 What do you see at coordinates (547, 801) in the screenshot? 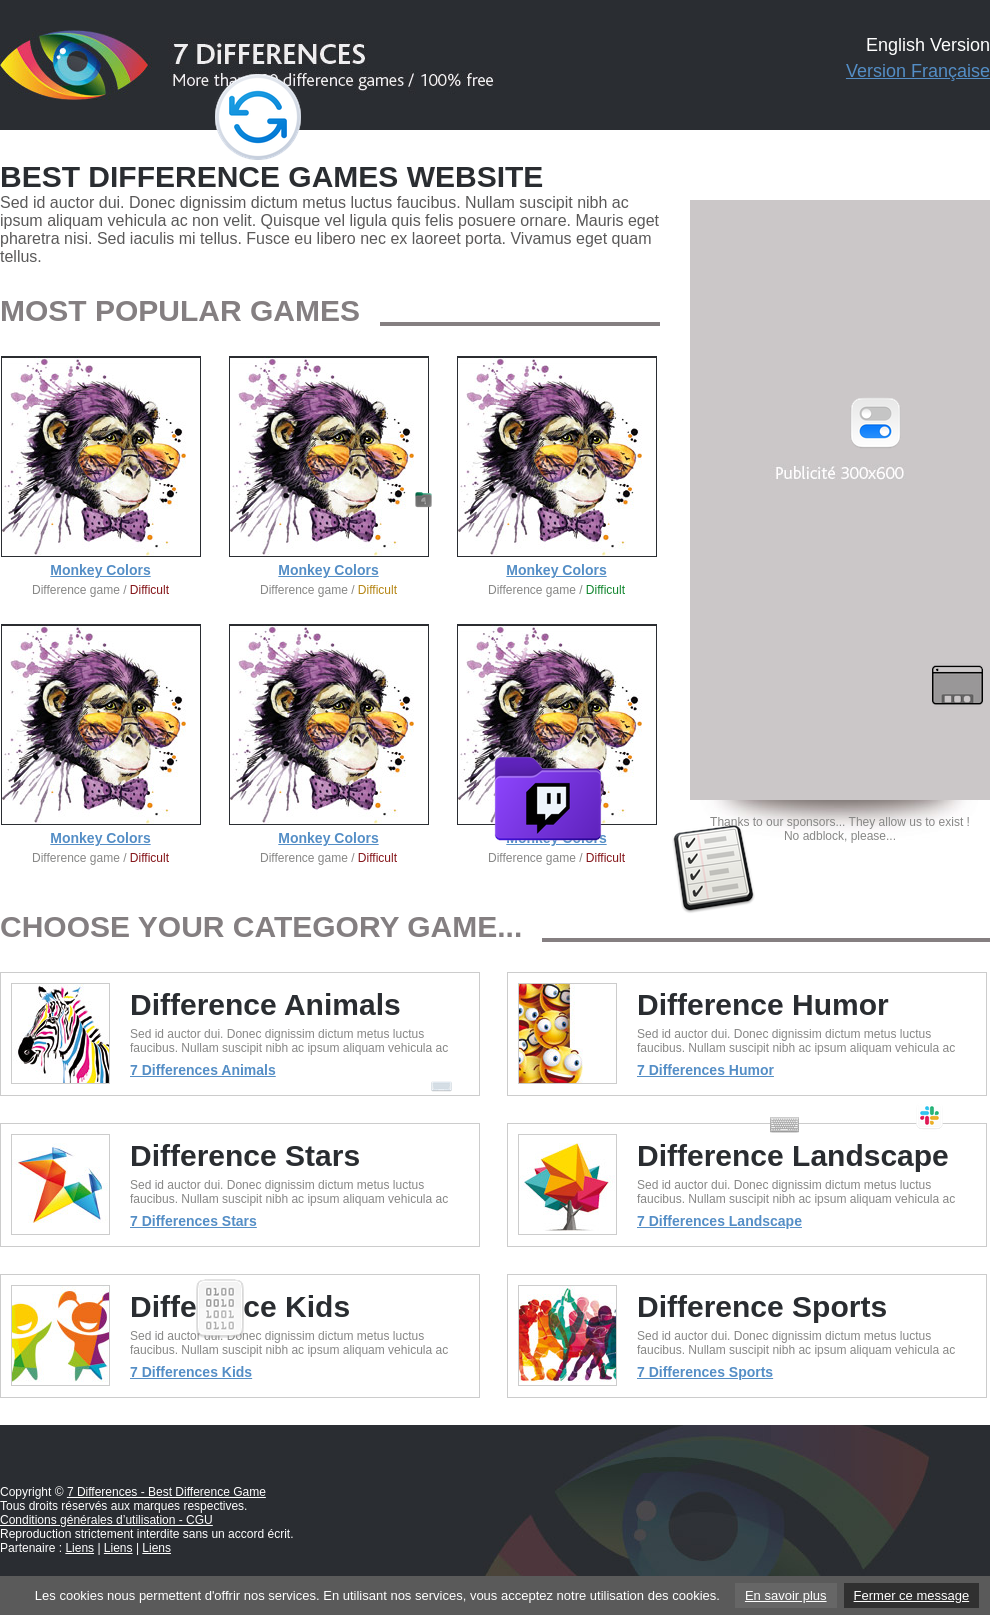
I see `open folder containing Twitch-related files` at bounding box center [547, 801].